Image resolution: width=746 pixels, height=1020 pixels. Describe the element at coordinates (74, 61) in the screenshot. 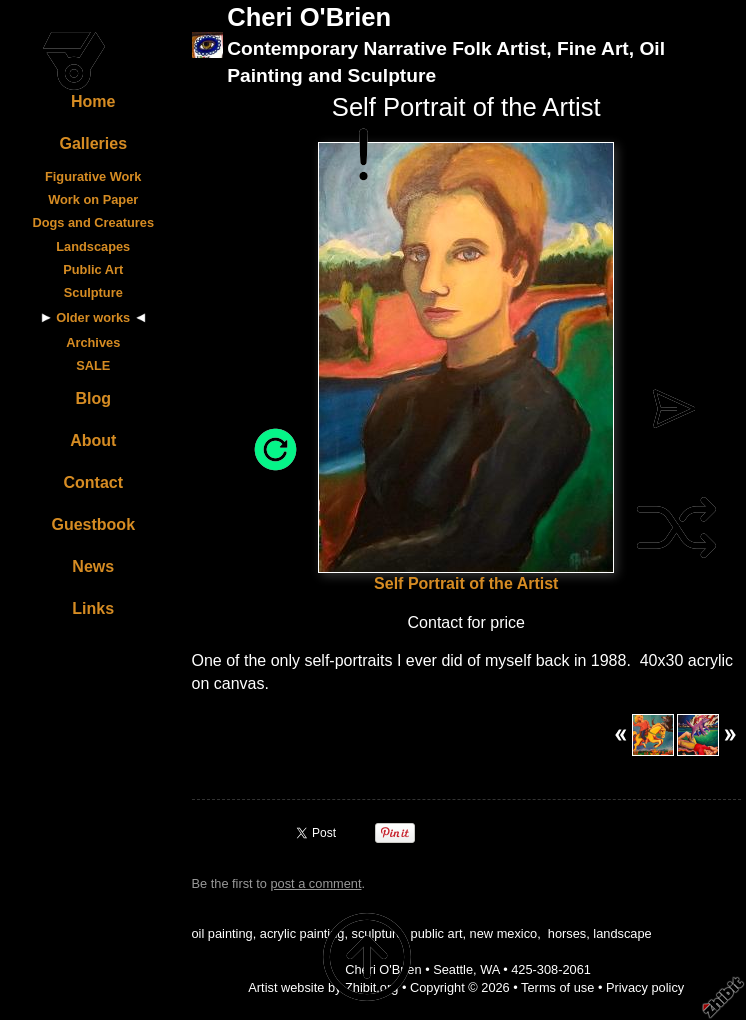

I see `view achievements or awards` at that location.